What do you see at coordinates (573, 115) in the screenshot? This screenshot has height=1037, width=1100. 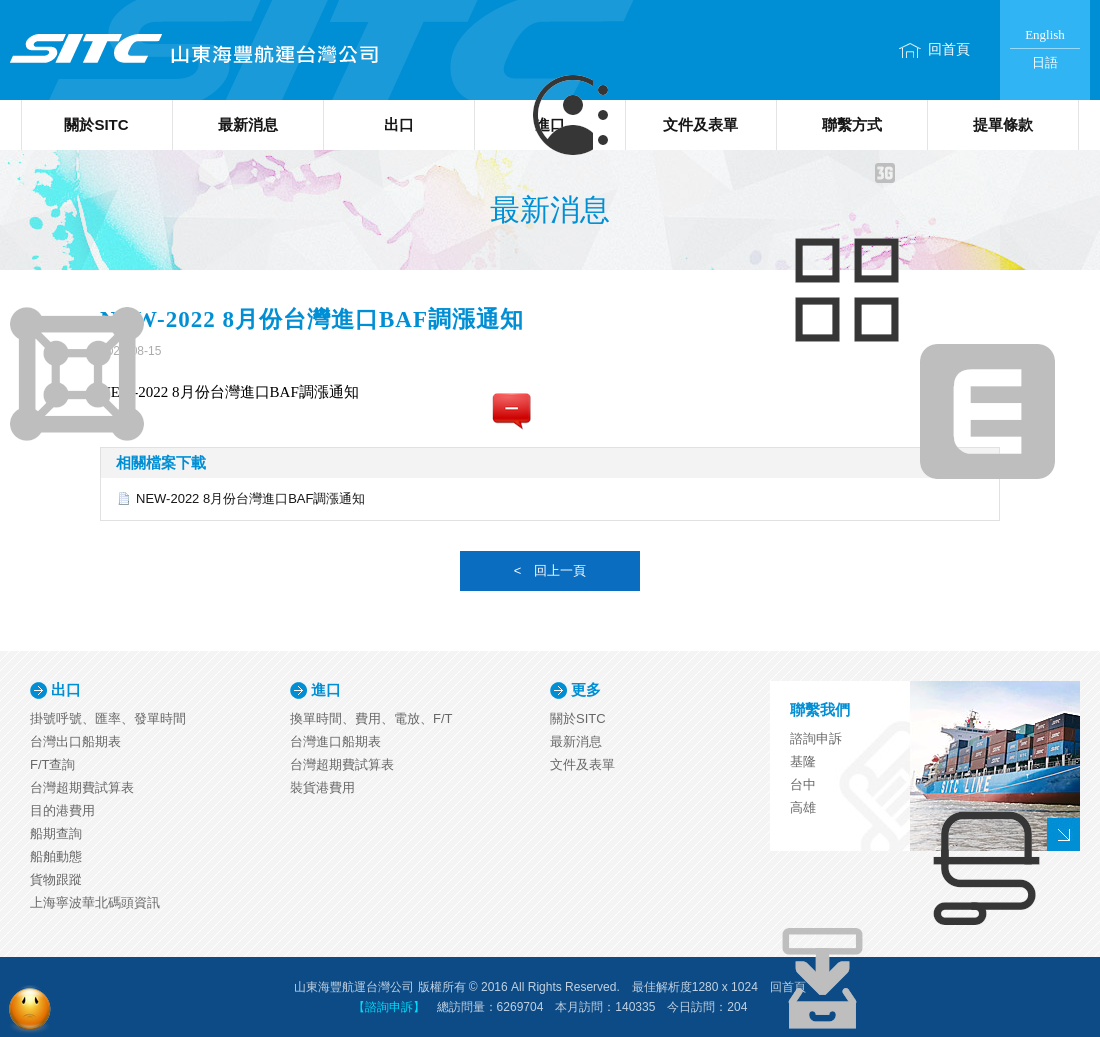 I see `browse artists in your music library` at bounding box center [573, 115].